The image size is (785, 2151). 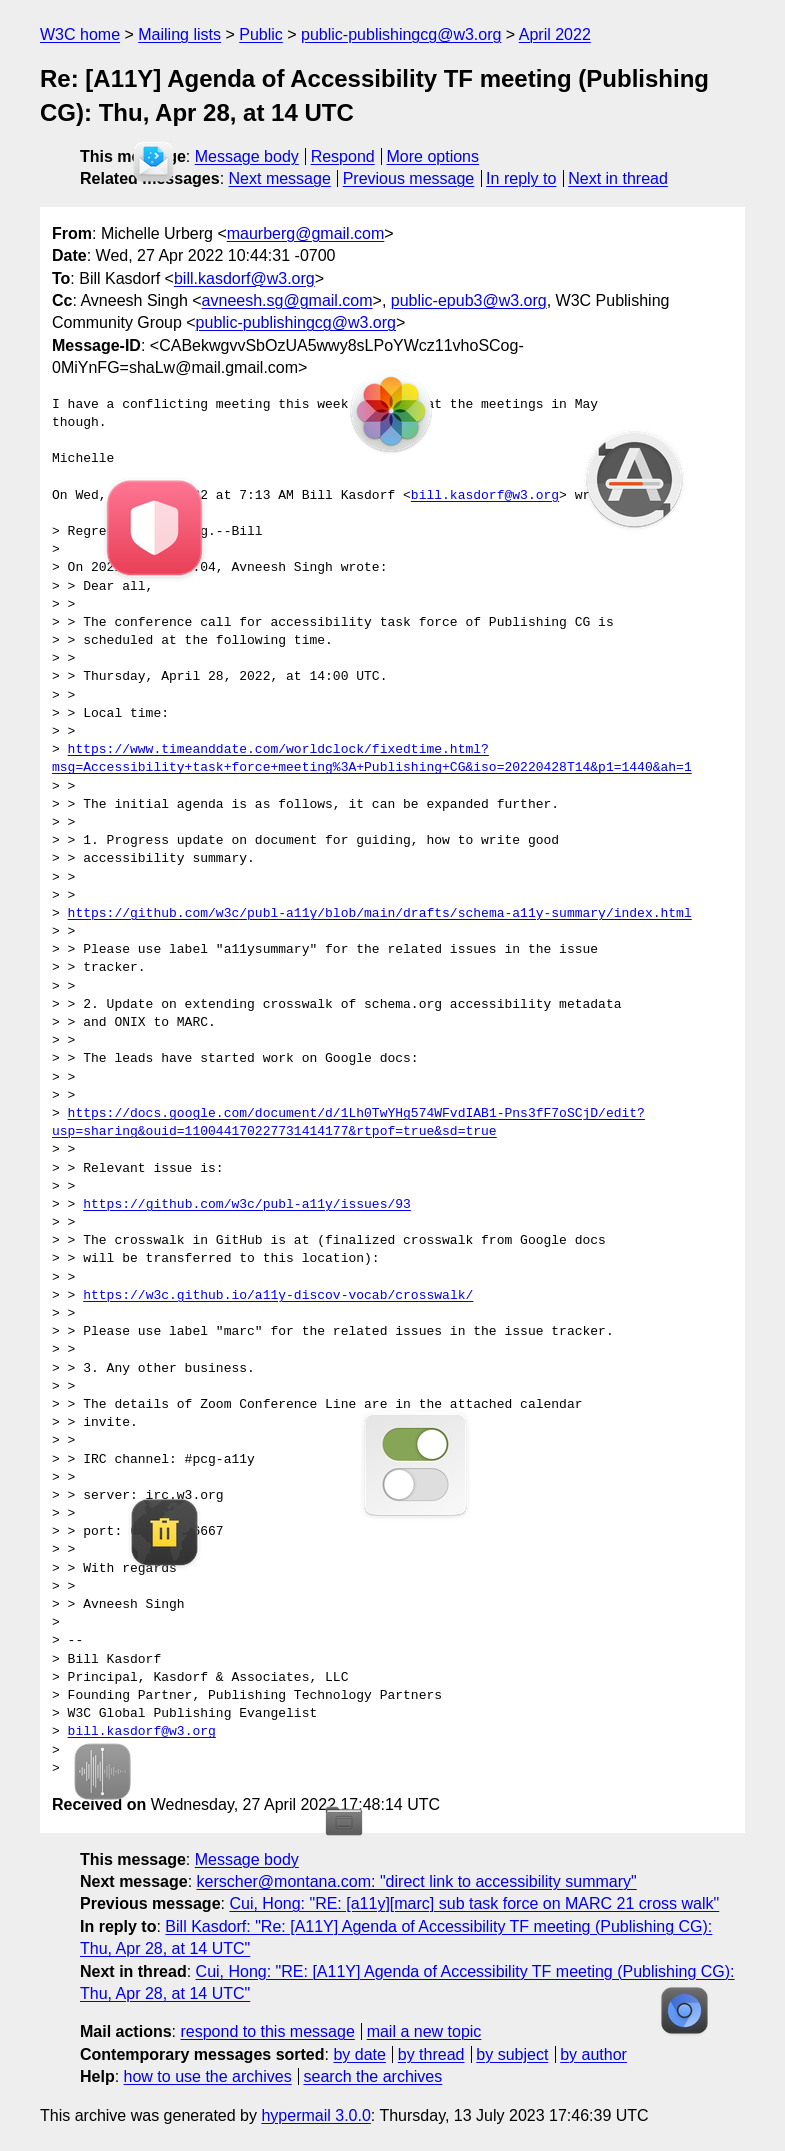 What do you see at coordinates (684, 2010) in the screenshot?
I see `launch thorium browser` at bounding box center [684, 2010].